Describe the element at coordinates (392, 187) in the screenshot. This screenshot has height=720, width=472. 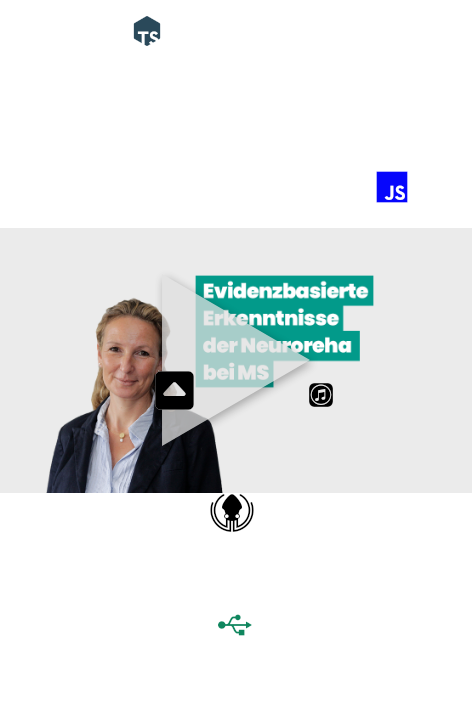
I see `javascript programming language logo` at that location.